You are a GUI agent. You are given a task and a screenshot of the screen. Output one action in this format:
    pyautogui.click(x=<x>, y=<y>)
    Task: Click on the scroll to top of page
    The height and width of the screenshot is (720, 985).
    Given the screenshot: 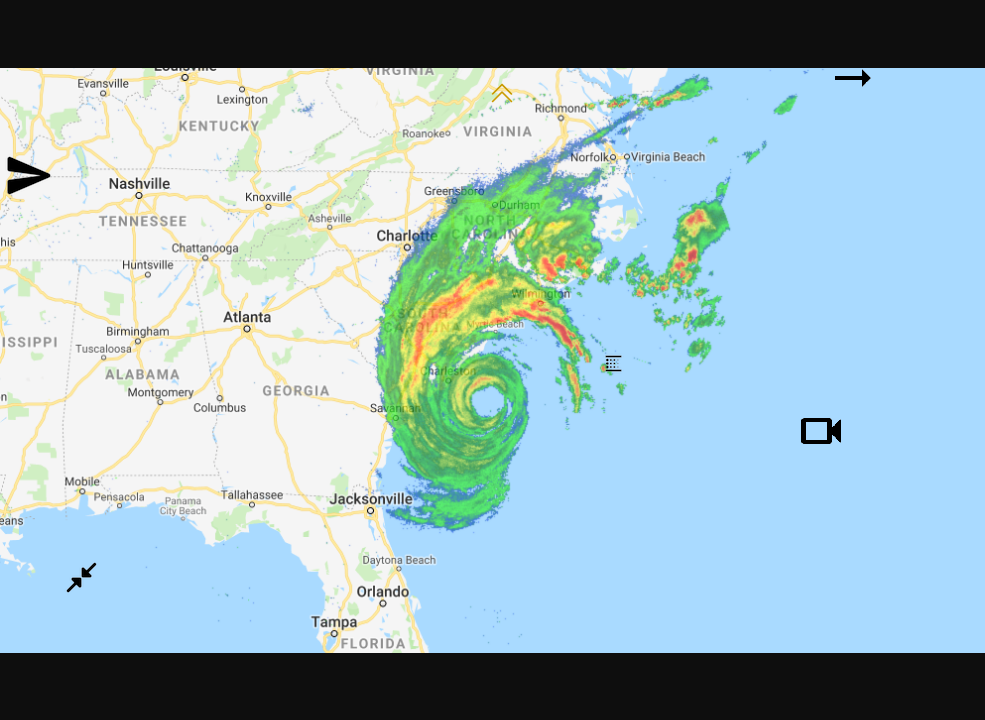 What is the action you would take?
    pyautogui.click(x=502, y=93)
    